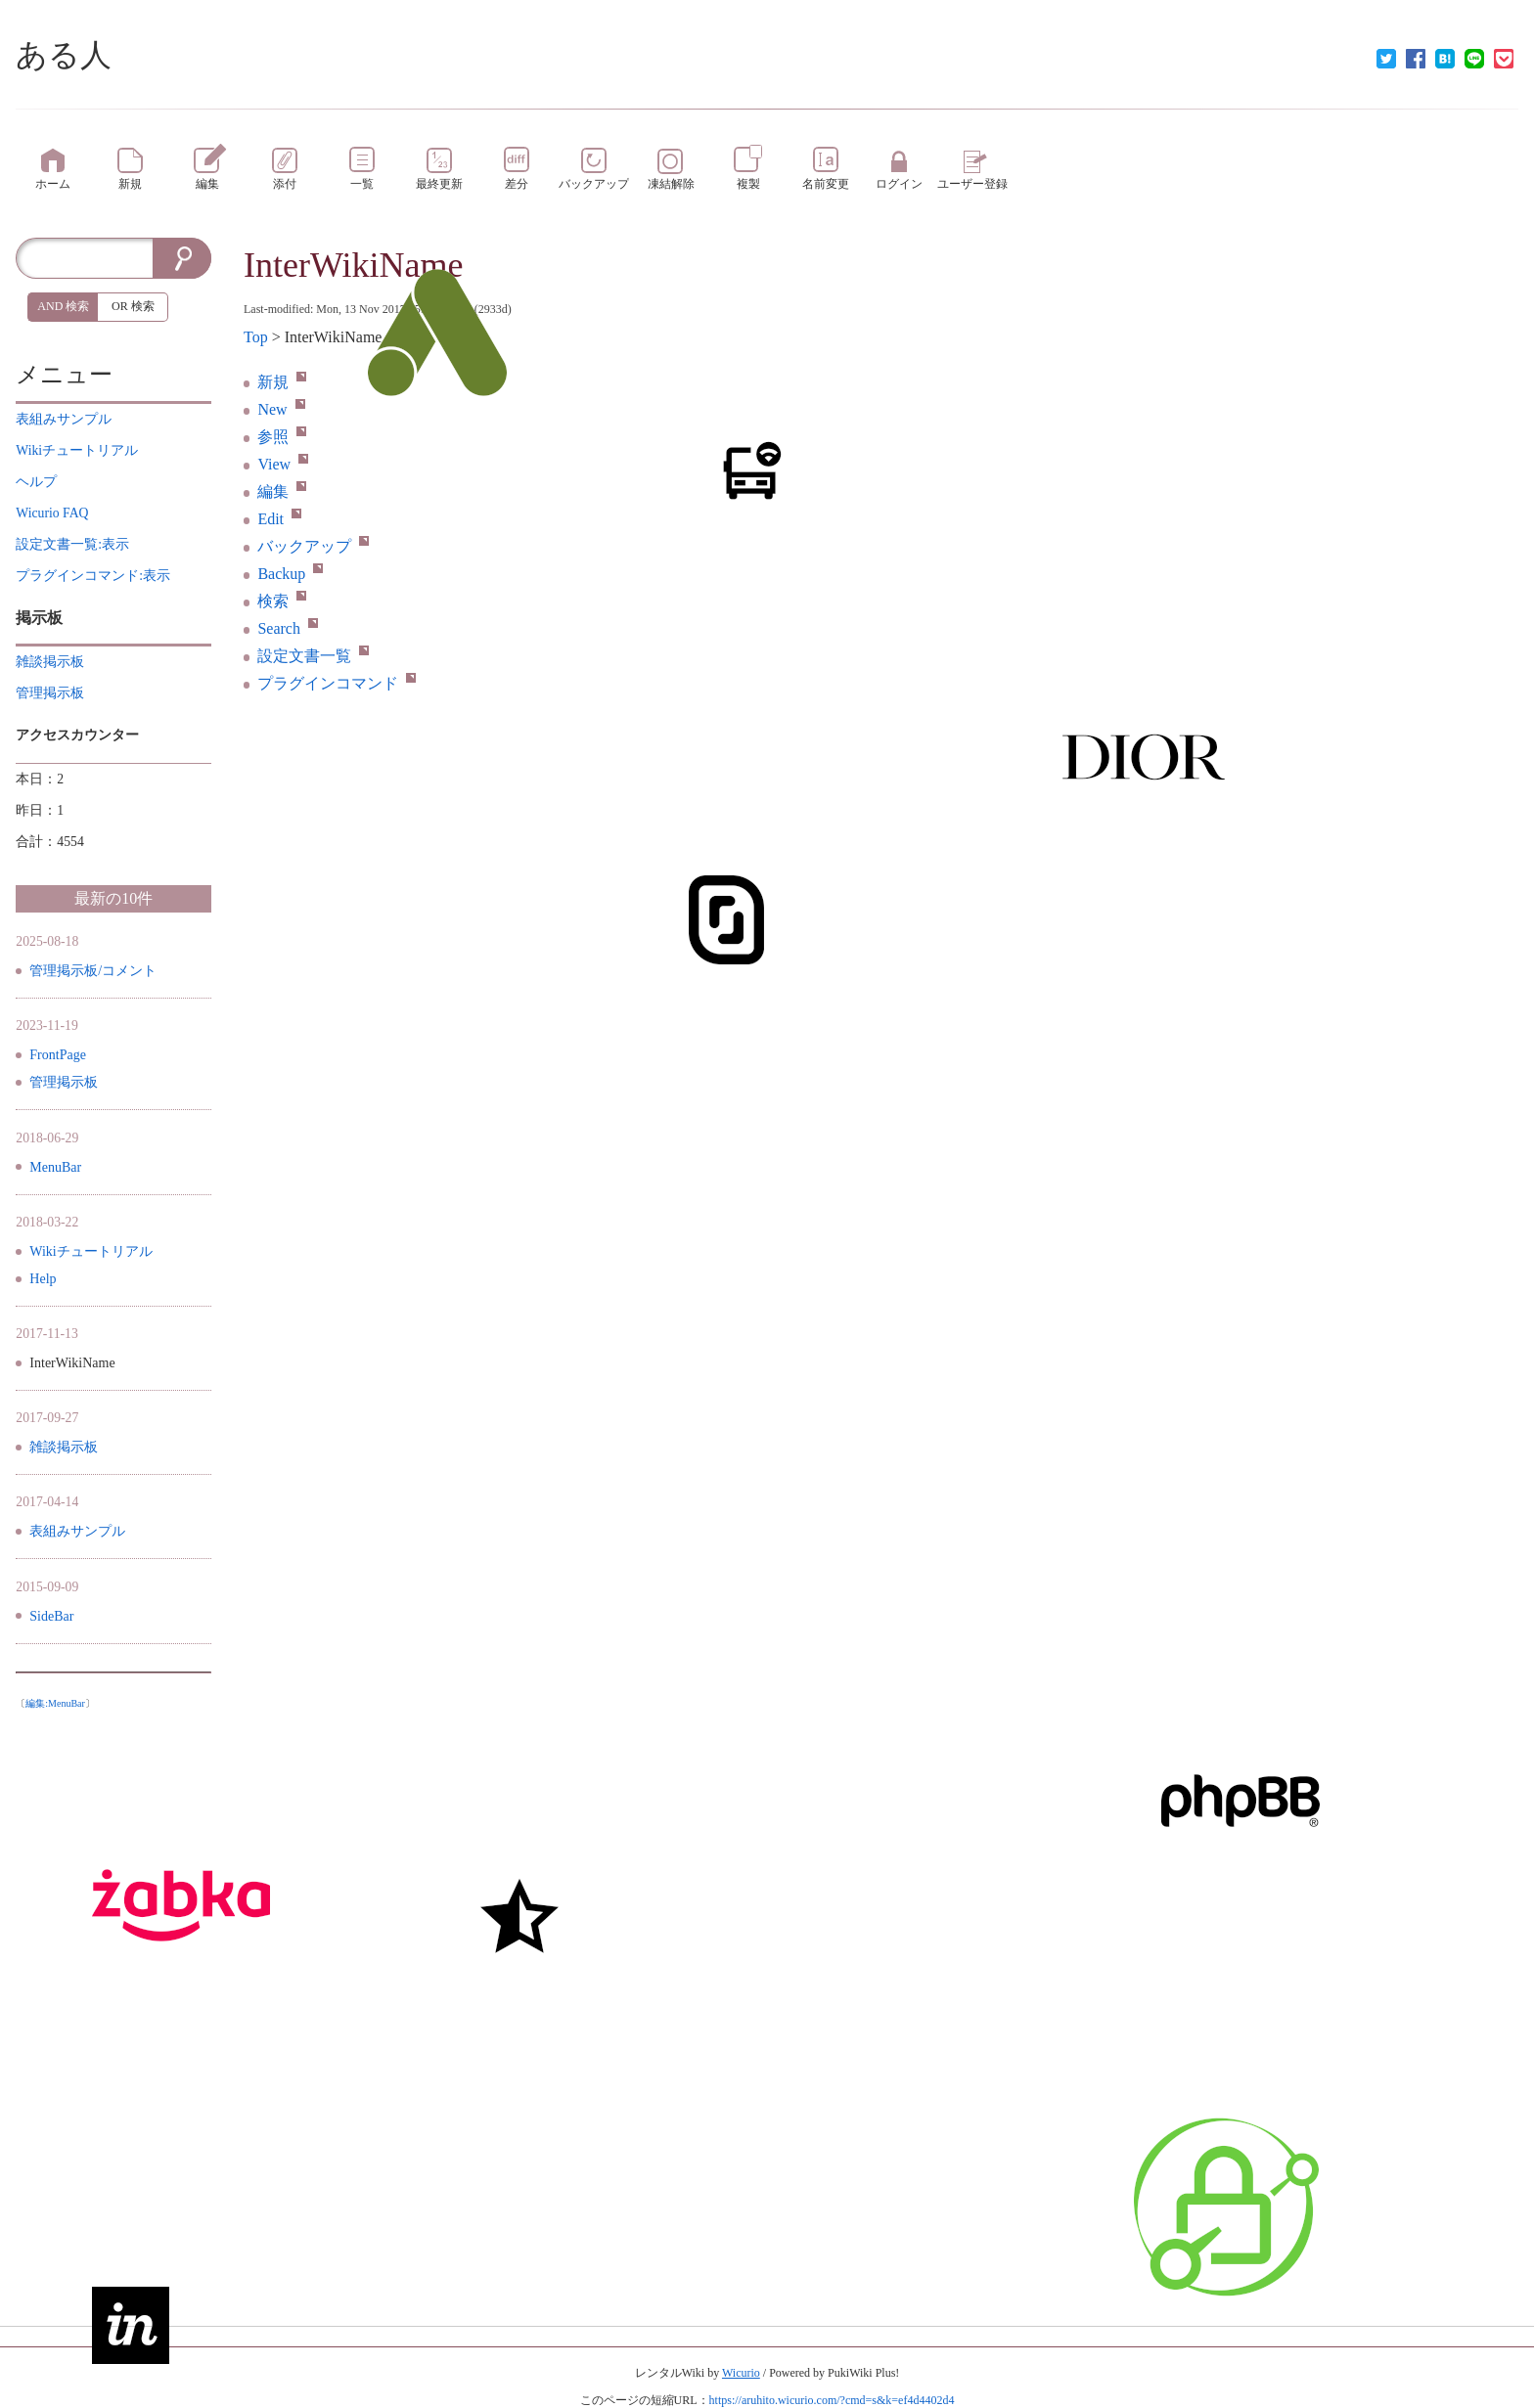 This screenshot has width=1534, height=2408. I want to click on Scaleway cloud services logo, so click(726, 919).